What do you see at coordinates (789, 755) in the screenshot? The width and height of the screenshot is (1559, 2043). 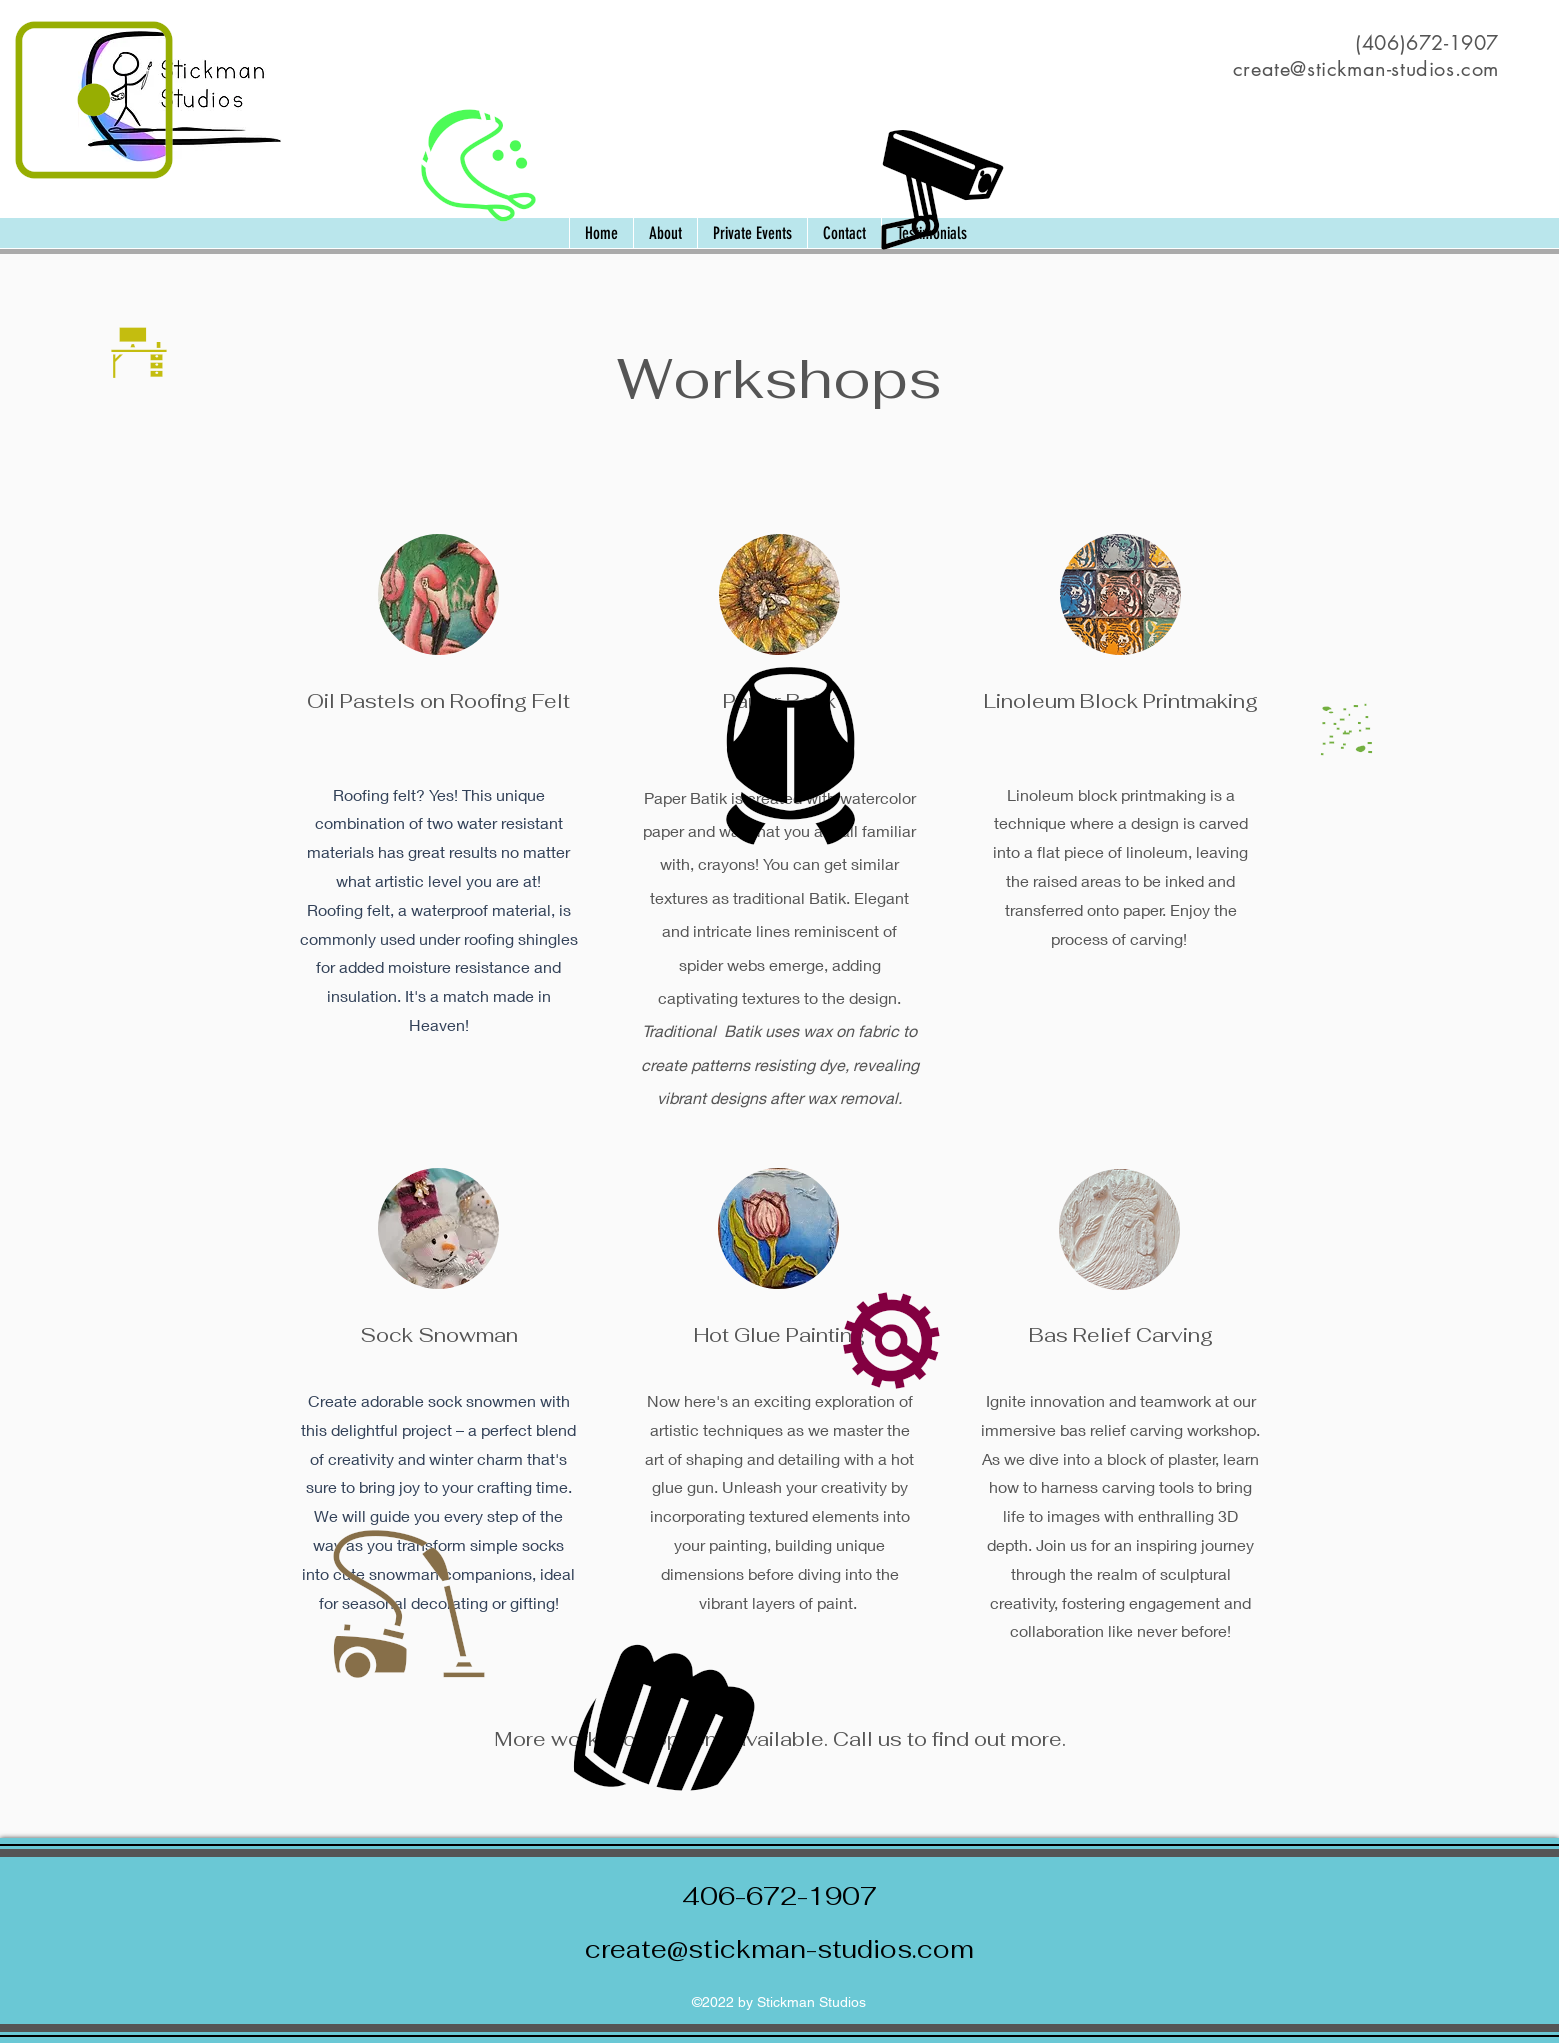 I see `equip armor or protective gear` at bounding box center [789, 755].